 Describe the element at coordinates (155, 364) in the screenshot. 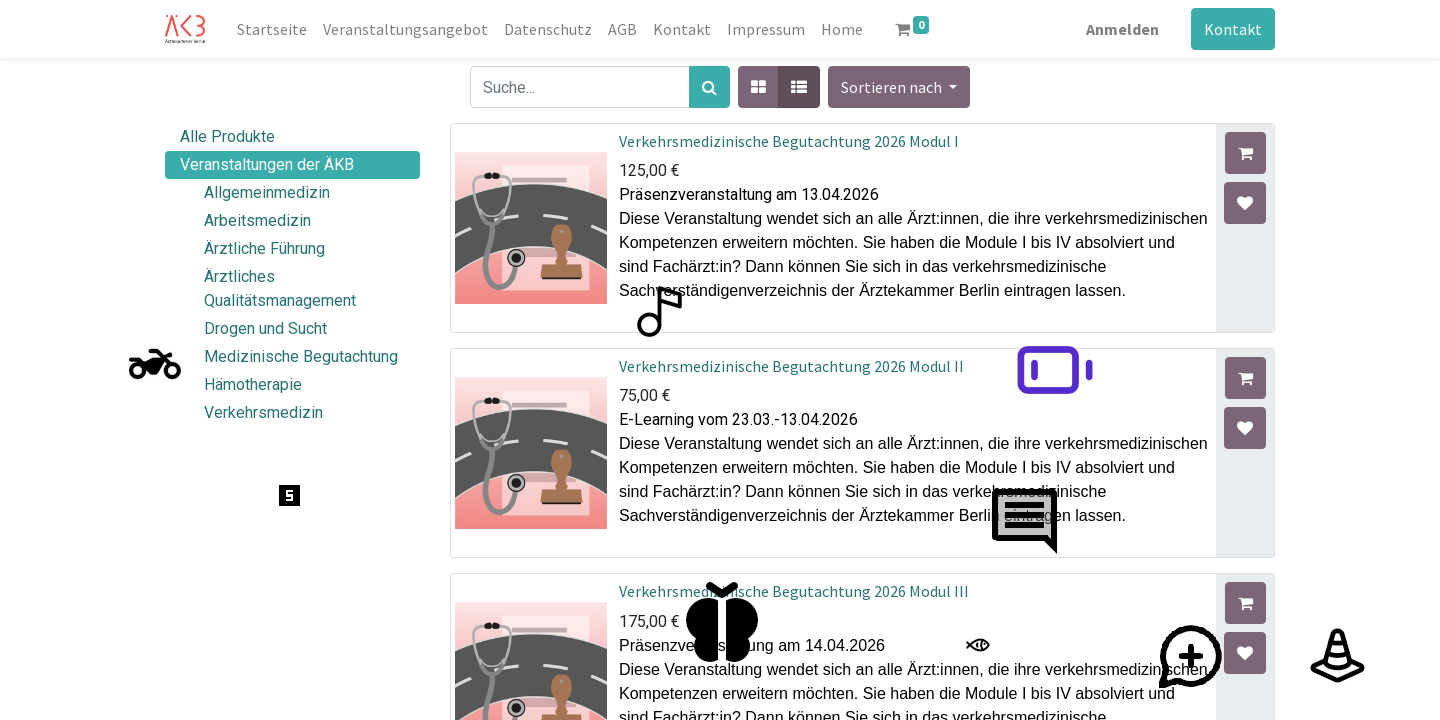

I see `select motorcycle as transportation mode` at that location.